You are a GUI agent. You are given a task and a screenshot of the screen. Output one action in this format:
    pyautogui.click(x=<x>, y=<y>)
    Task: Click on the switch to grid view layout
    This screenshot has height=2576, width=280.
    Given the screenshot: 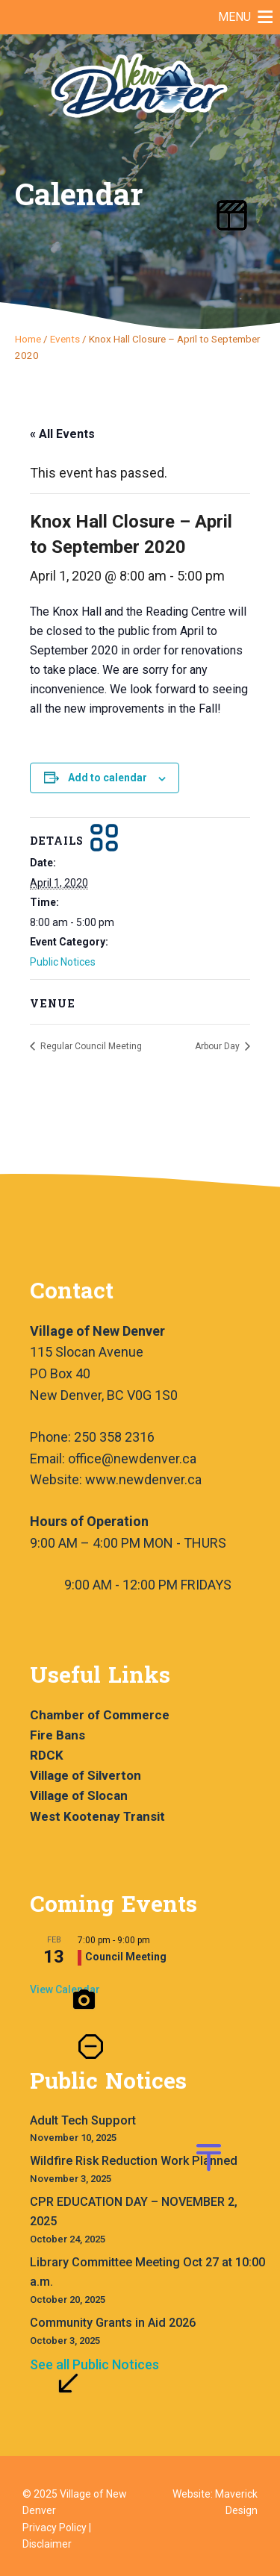 What is the action you would take?
    pyautogui.click(x=104, y=837)
    